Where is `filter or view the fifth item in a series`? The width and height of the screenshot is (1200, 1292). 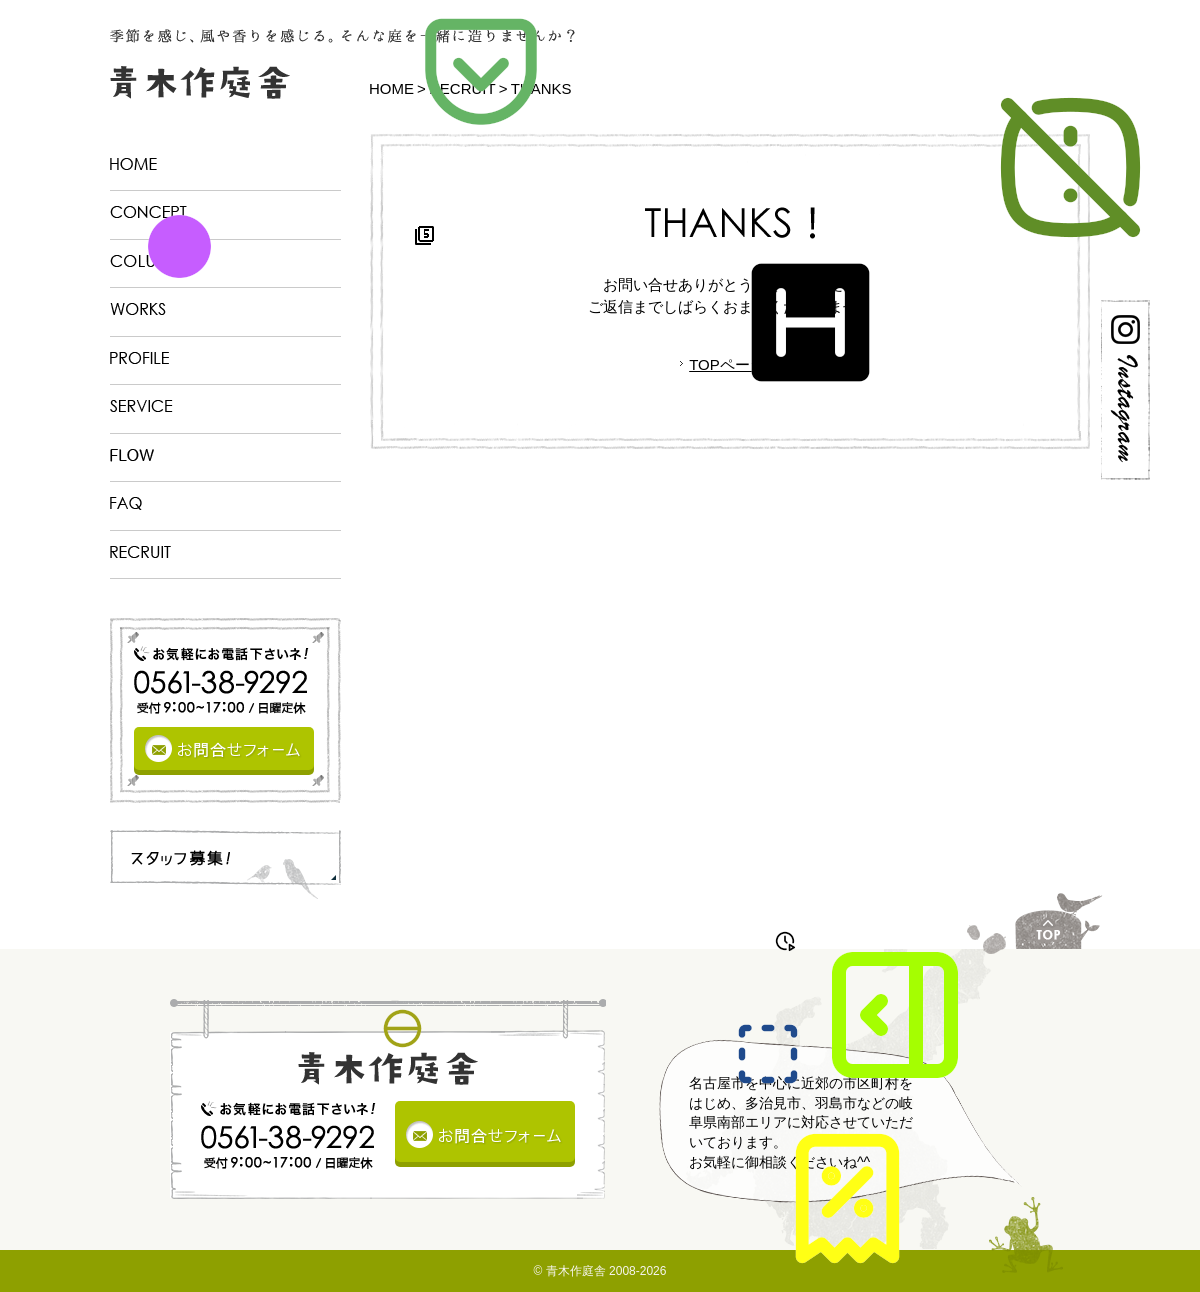 filter or view the fifth item in a series is located at coordinates (424, 235).